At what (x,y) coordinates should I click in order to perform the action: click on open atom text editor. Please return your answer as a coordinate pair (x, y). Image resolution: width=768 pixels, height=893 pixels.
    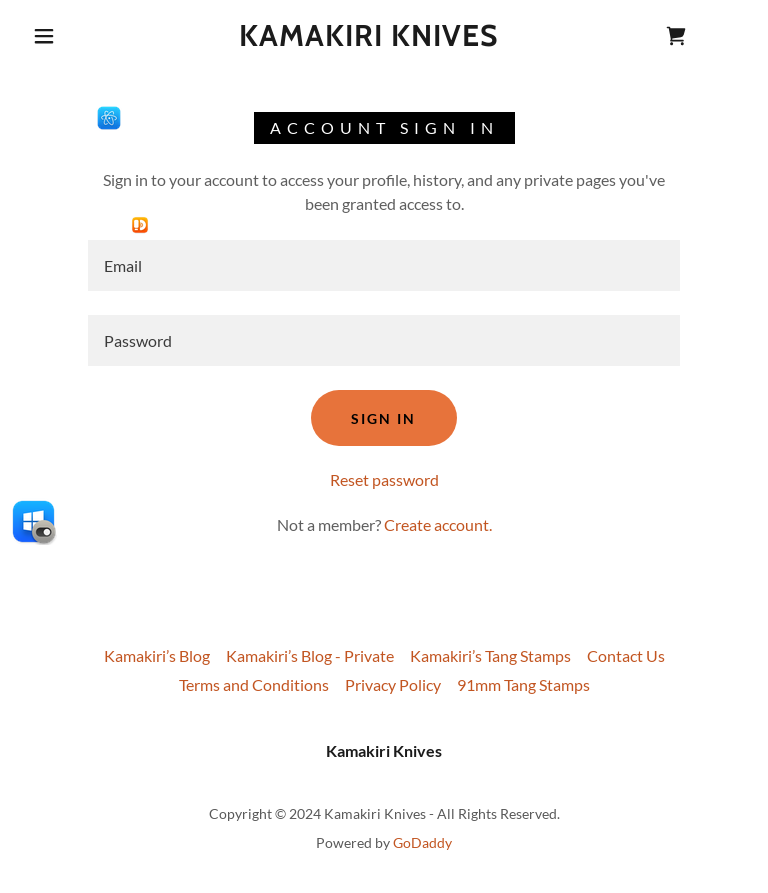
    Looking at the image, I should click on (109, 118).